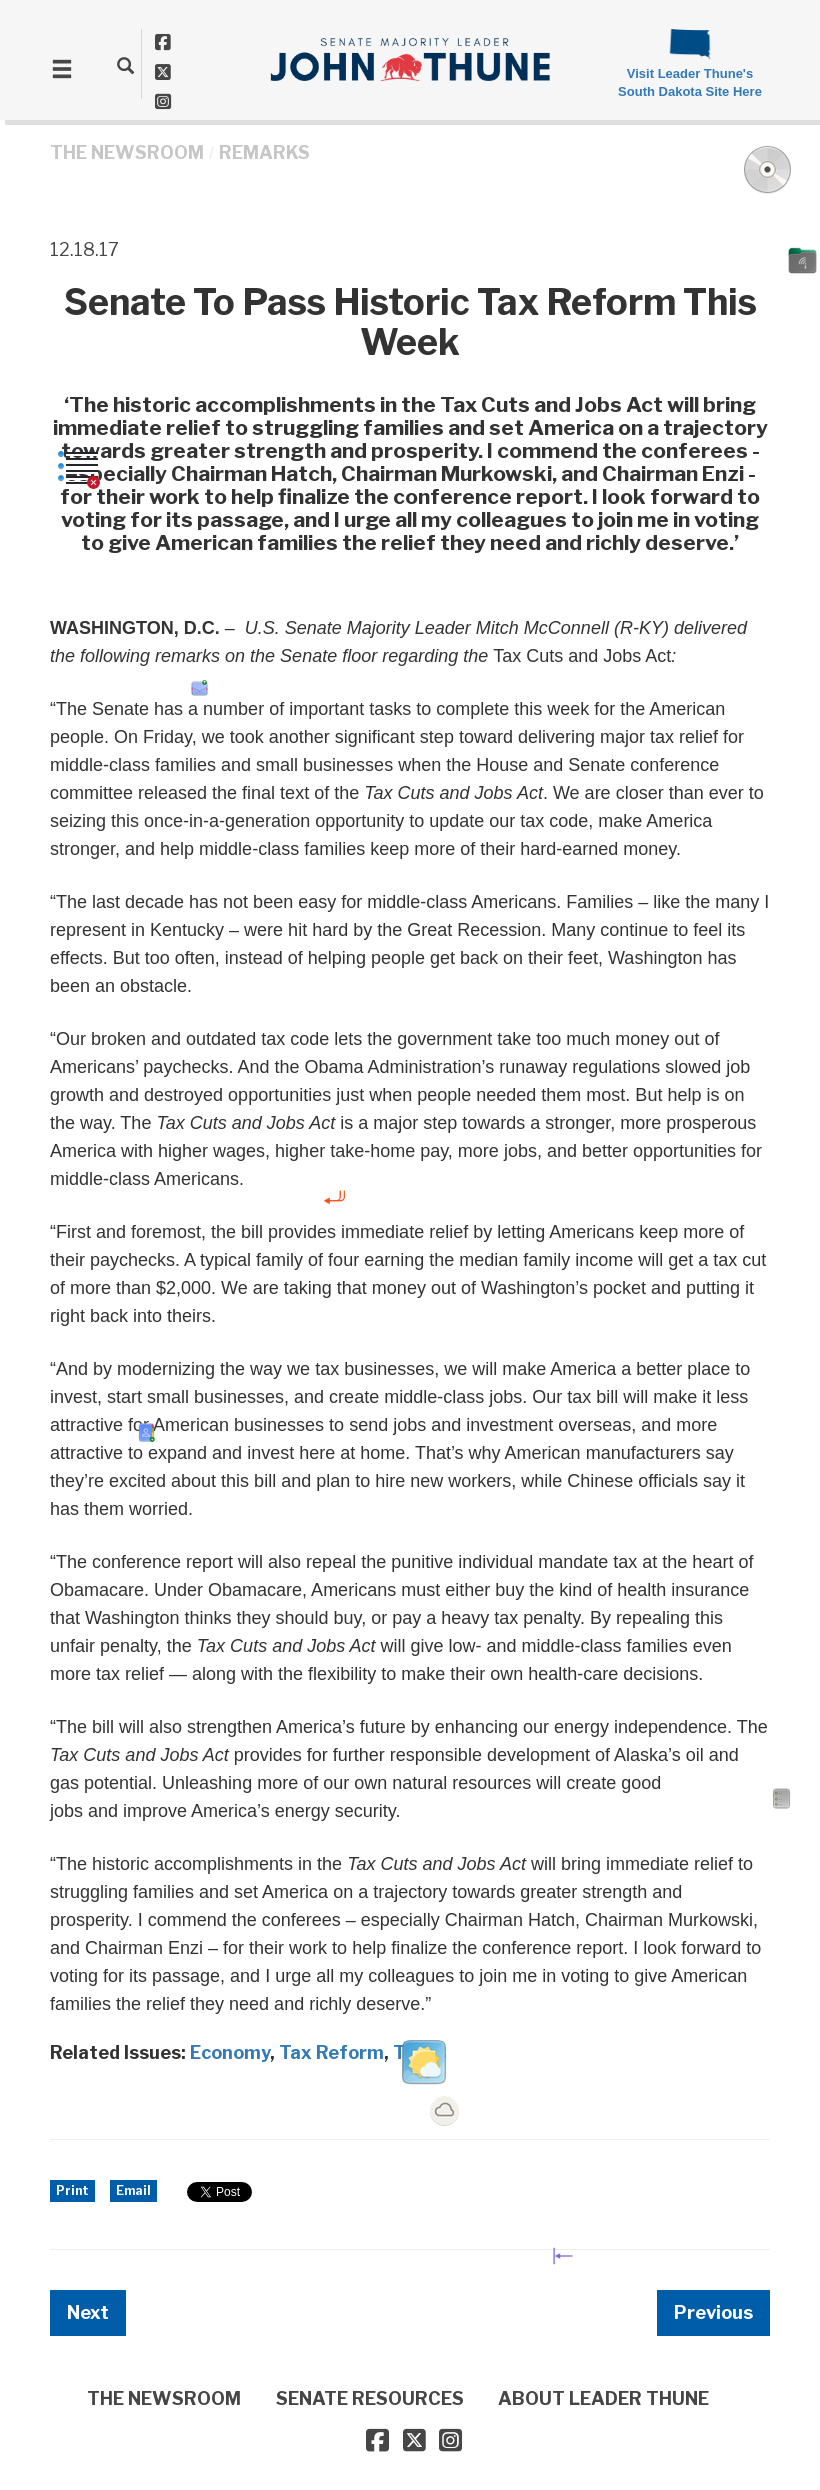  What do you see at coordinates (781, 1798) in the screenshot?
I see `access network server settings` at bounding box center [781, 1798].